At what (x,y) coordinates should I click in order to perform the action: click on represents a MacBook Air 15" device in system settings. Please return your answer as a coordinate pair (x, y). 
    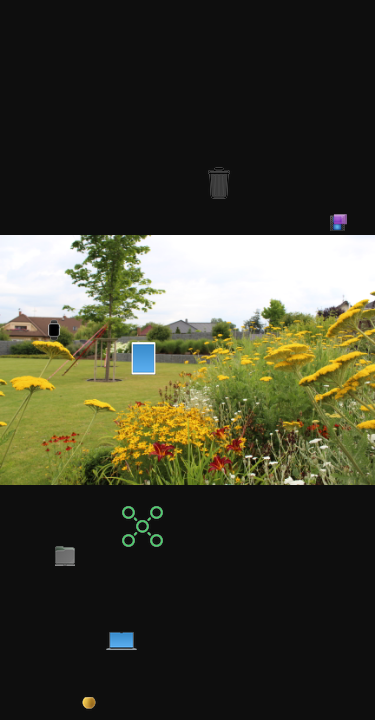
    Looking at the image, I should click on (121, 639).